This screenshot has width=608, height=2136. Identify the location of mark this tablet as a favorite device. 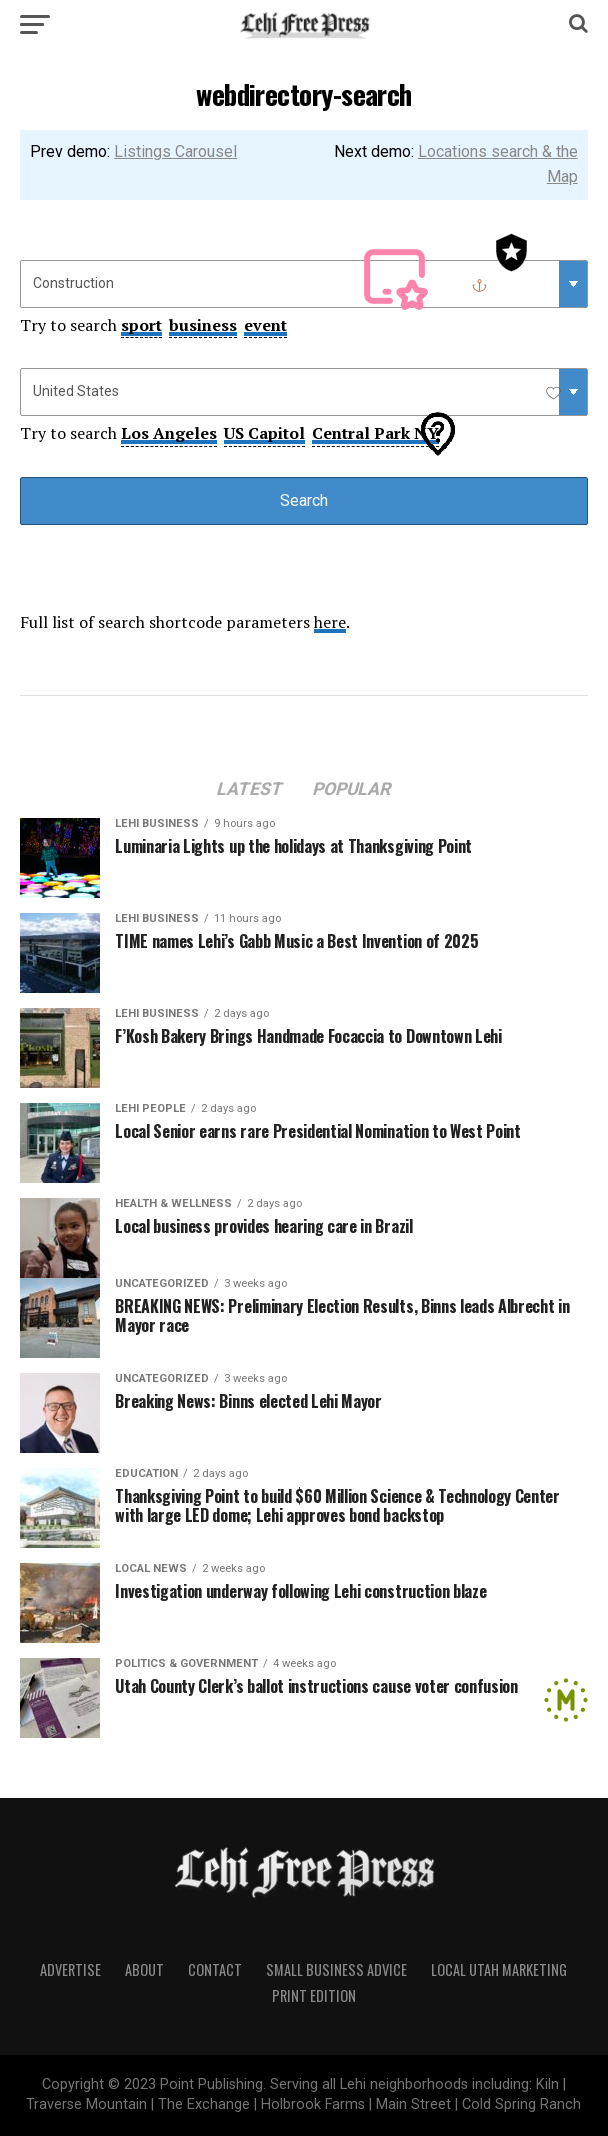
(394, 276).